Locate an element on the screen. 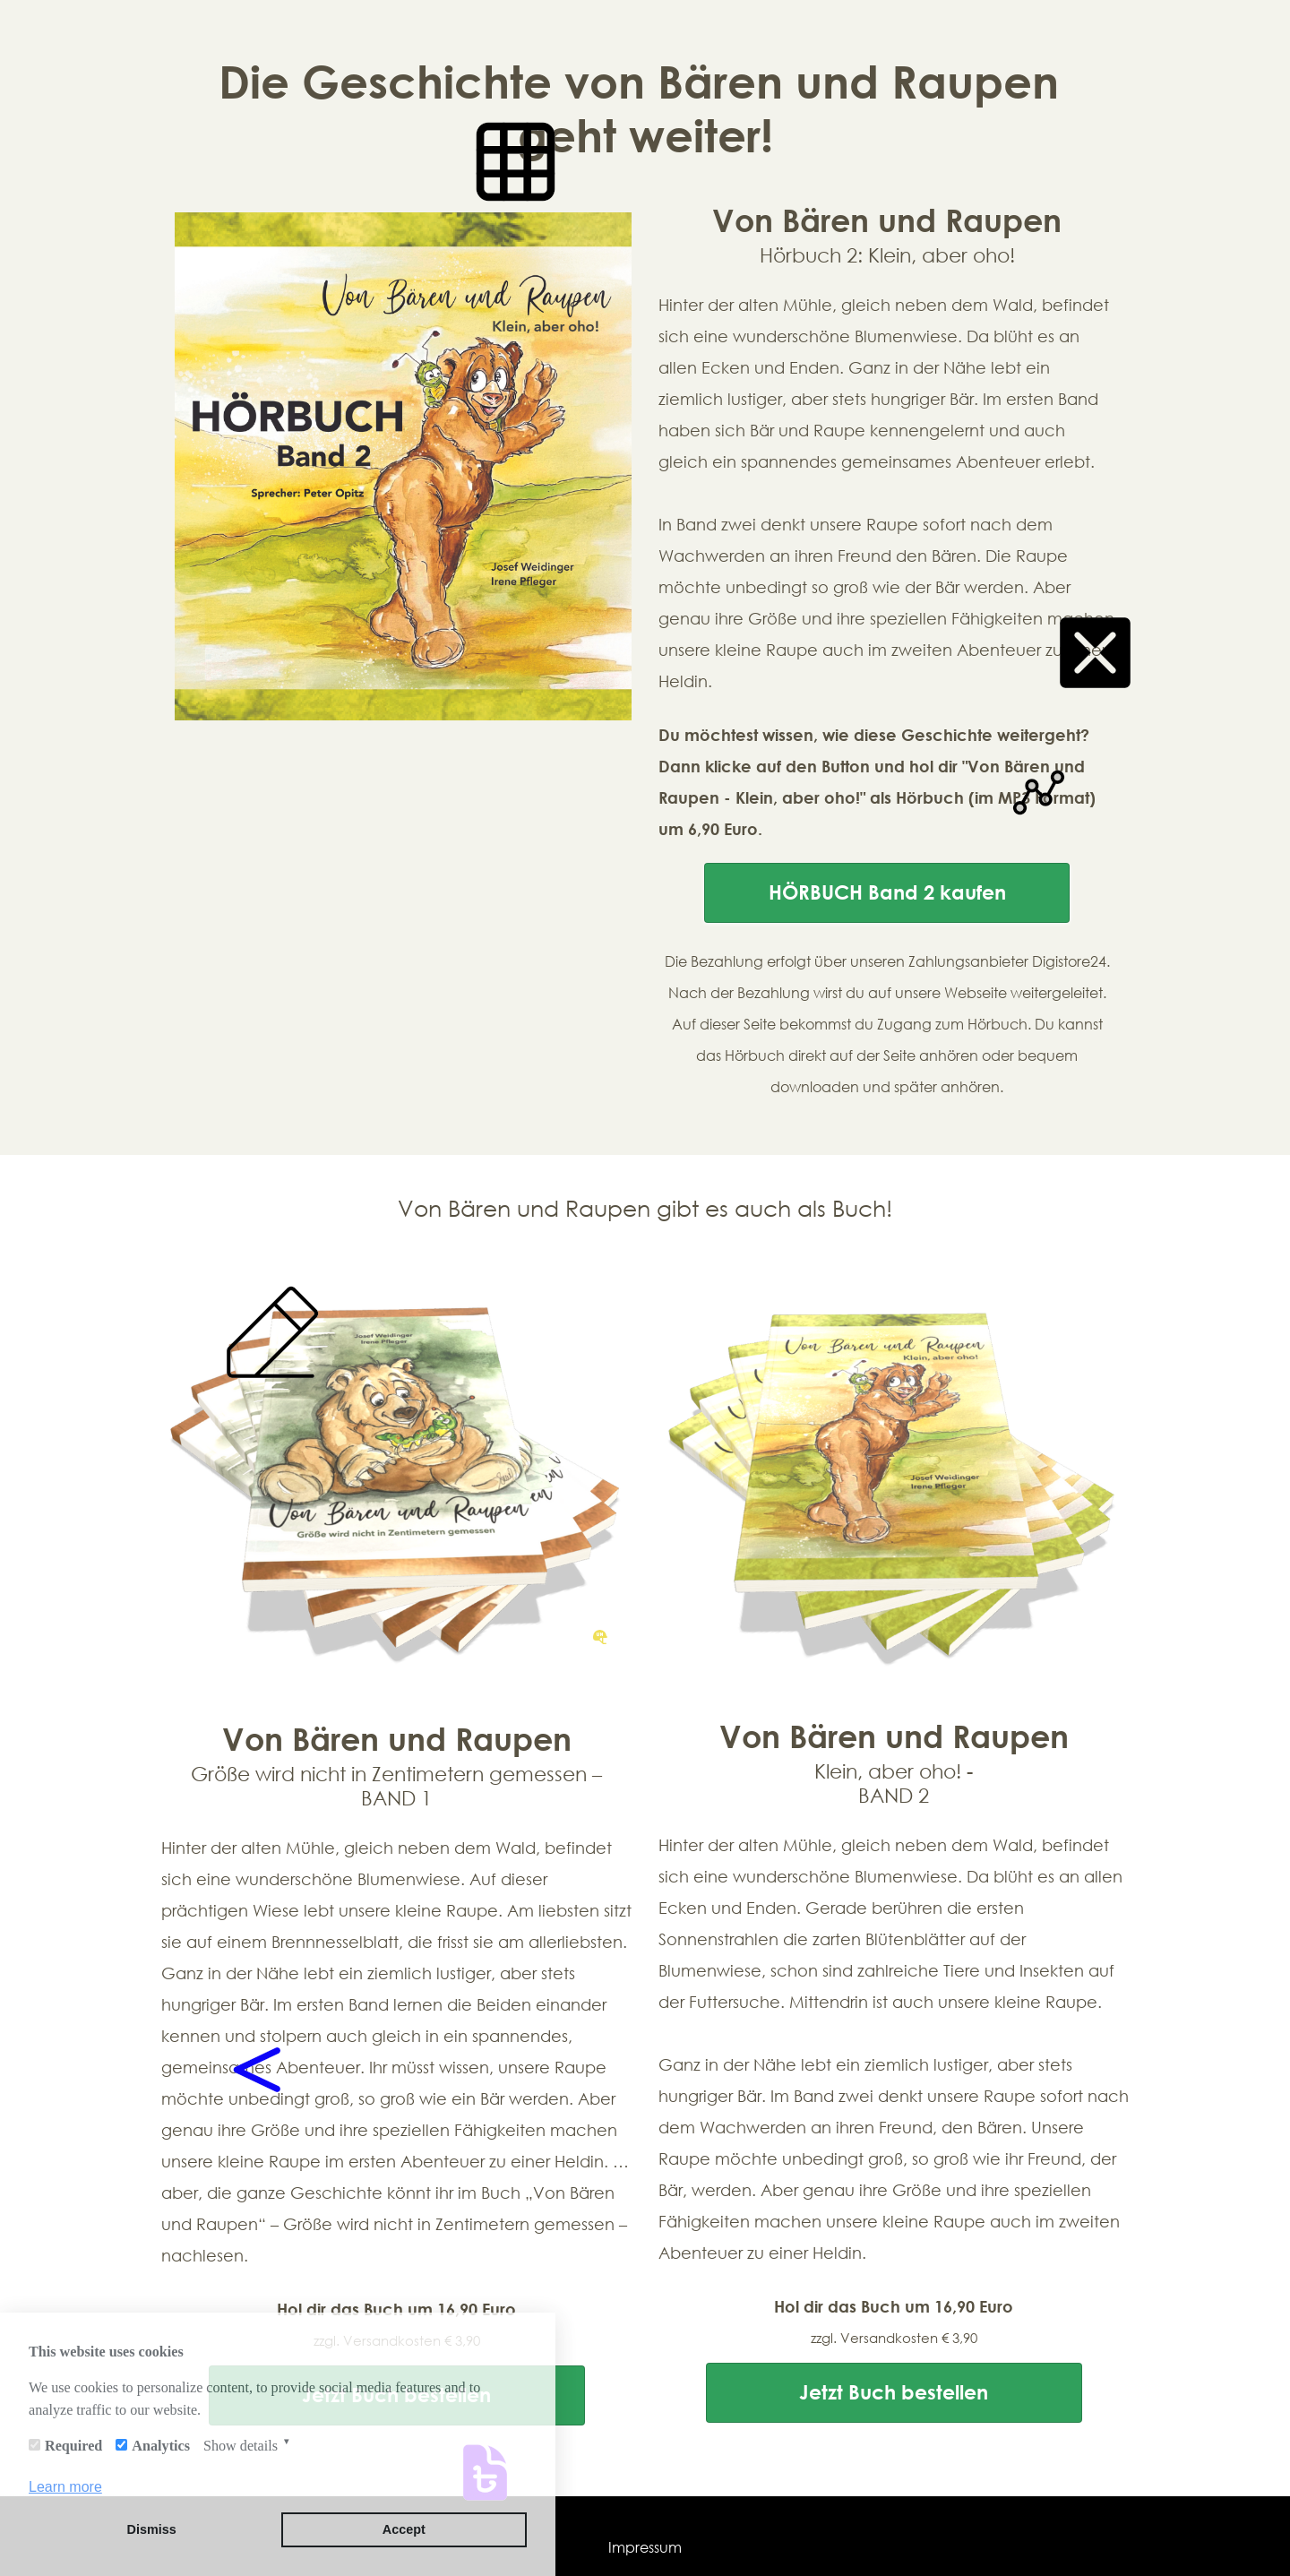 This screenshot has height=2576, width=1290. view connected data points or nodes is located at coordinates (1038, 792).